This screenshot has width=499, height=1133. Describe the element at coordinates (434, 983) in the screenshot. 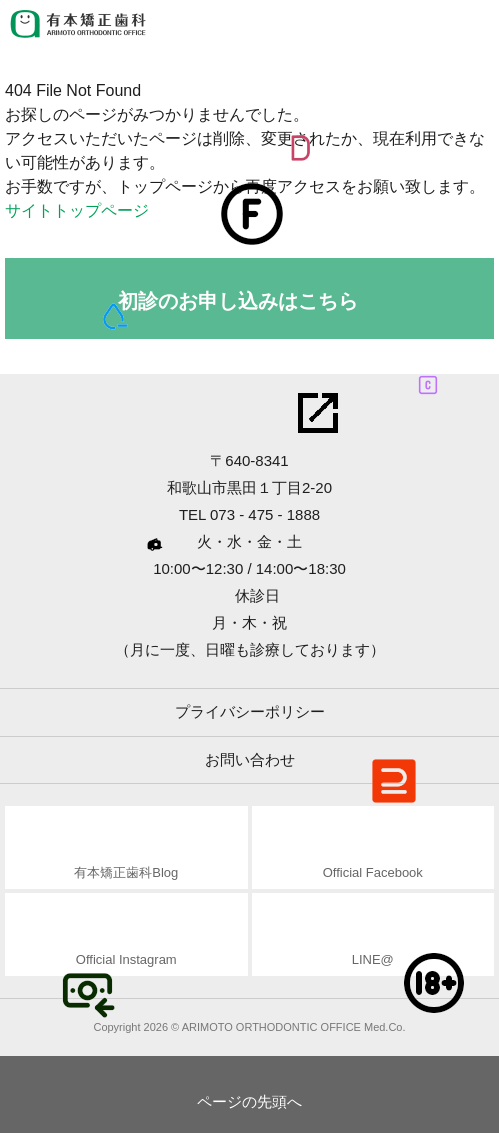

I see `indicates age-restricted content (18+)` at that location.